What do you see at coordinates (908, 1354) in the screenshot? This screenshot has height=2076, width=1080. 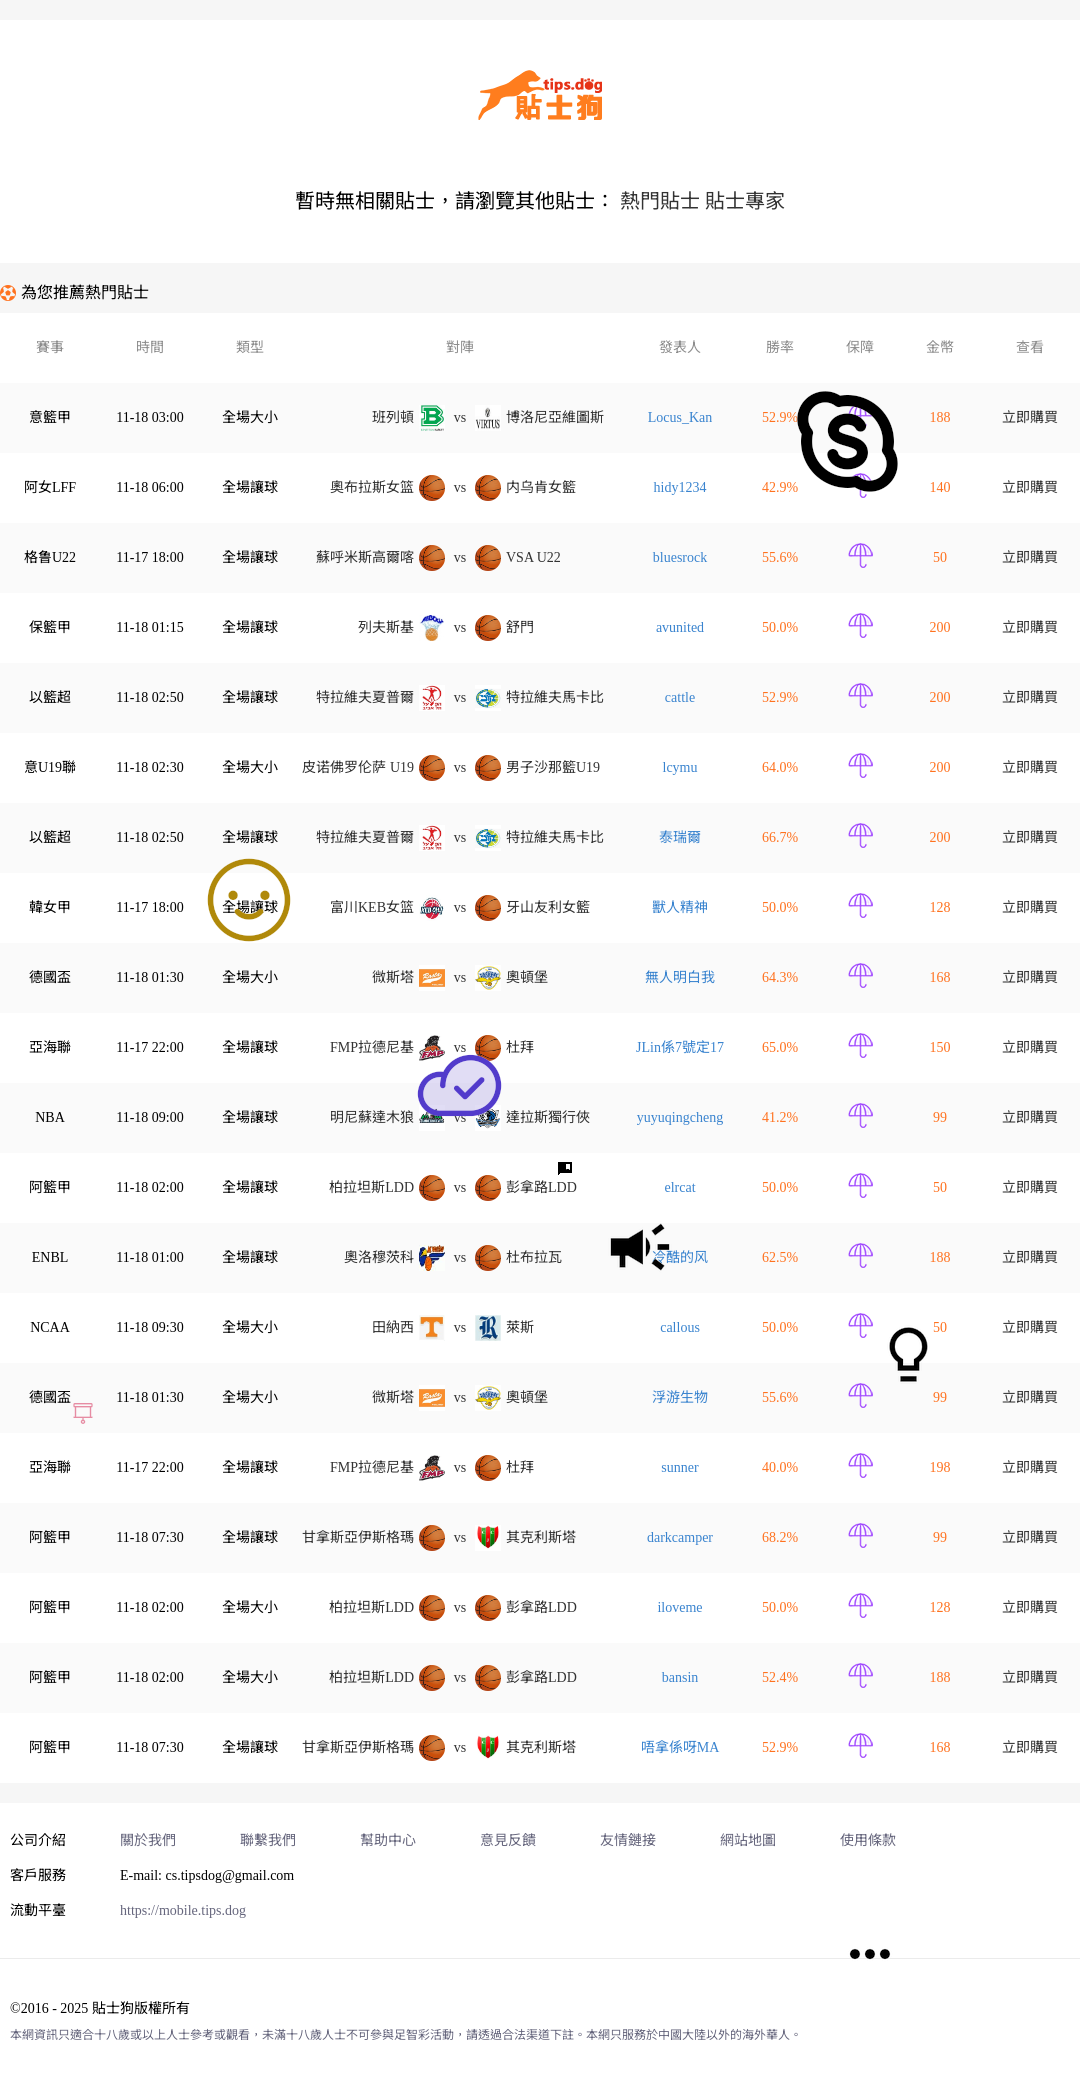 I see `view tips or suggestions` at bounding box center [908, 1354].